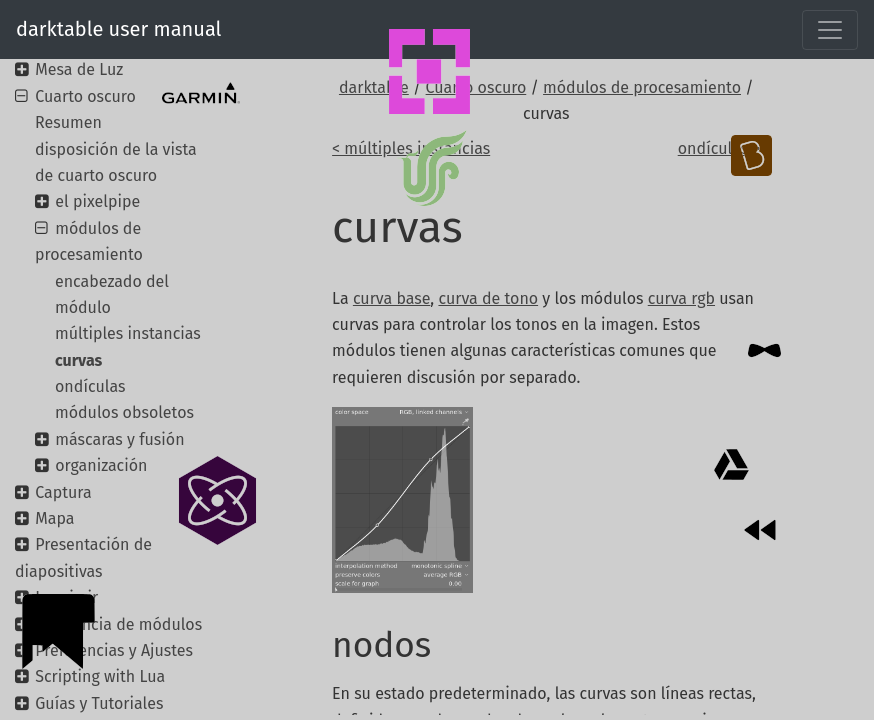 The image size is (874, 720). What do you see at coordinates (201, 93) in the screenshot?
I see `garmin app or service branding` at bounding box center [201, 93].